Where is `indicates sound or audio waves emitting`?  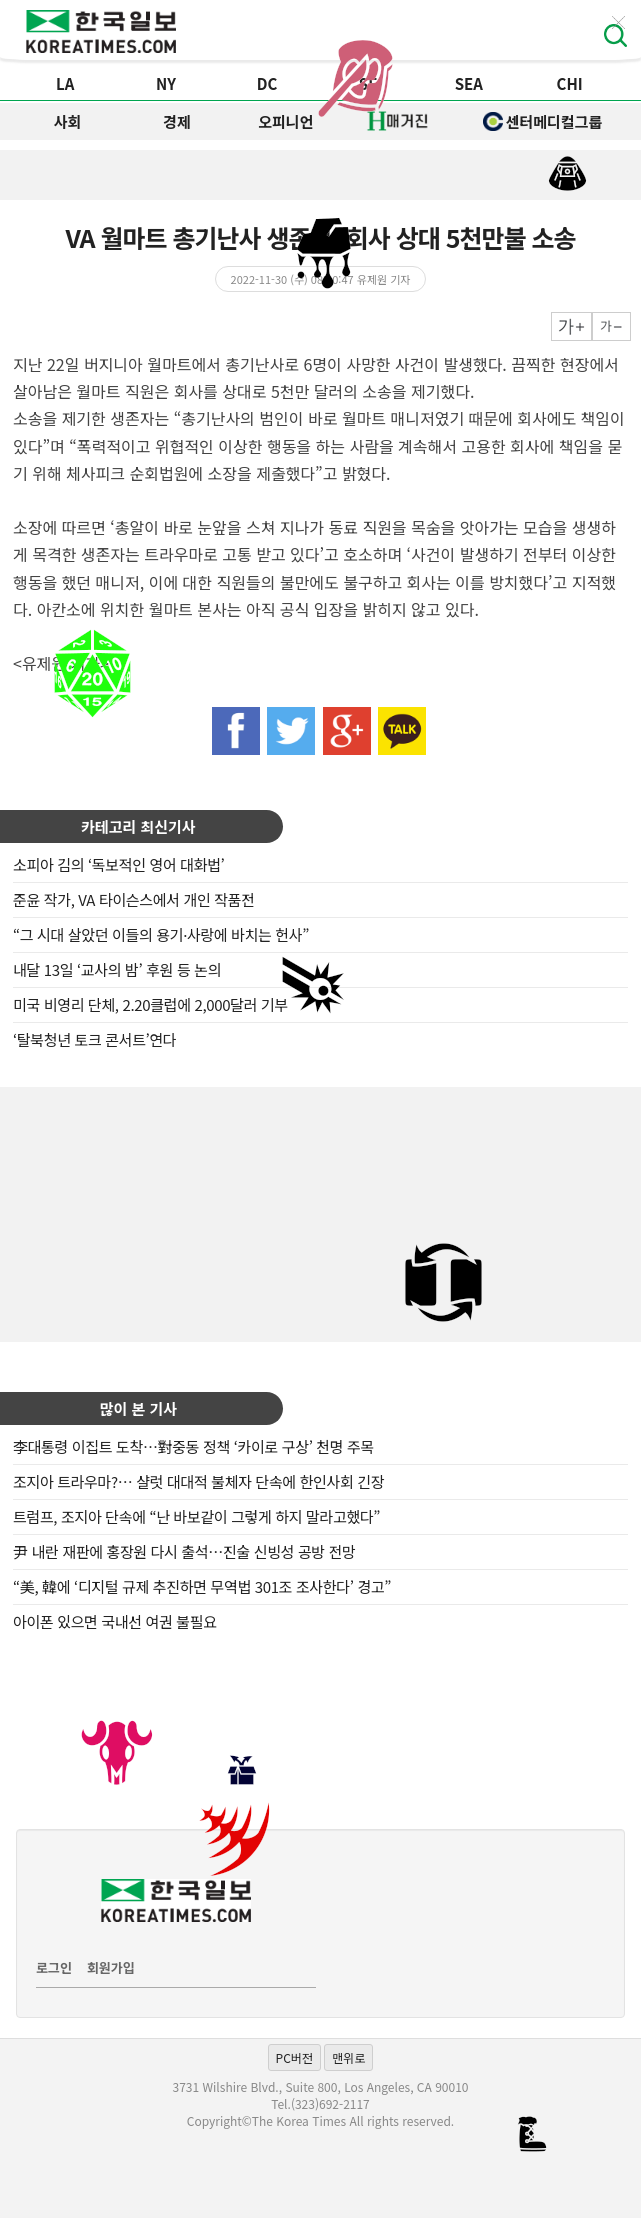 indicates sound or audio waves emitting is located at coordinates (232, 1839).